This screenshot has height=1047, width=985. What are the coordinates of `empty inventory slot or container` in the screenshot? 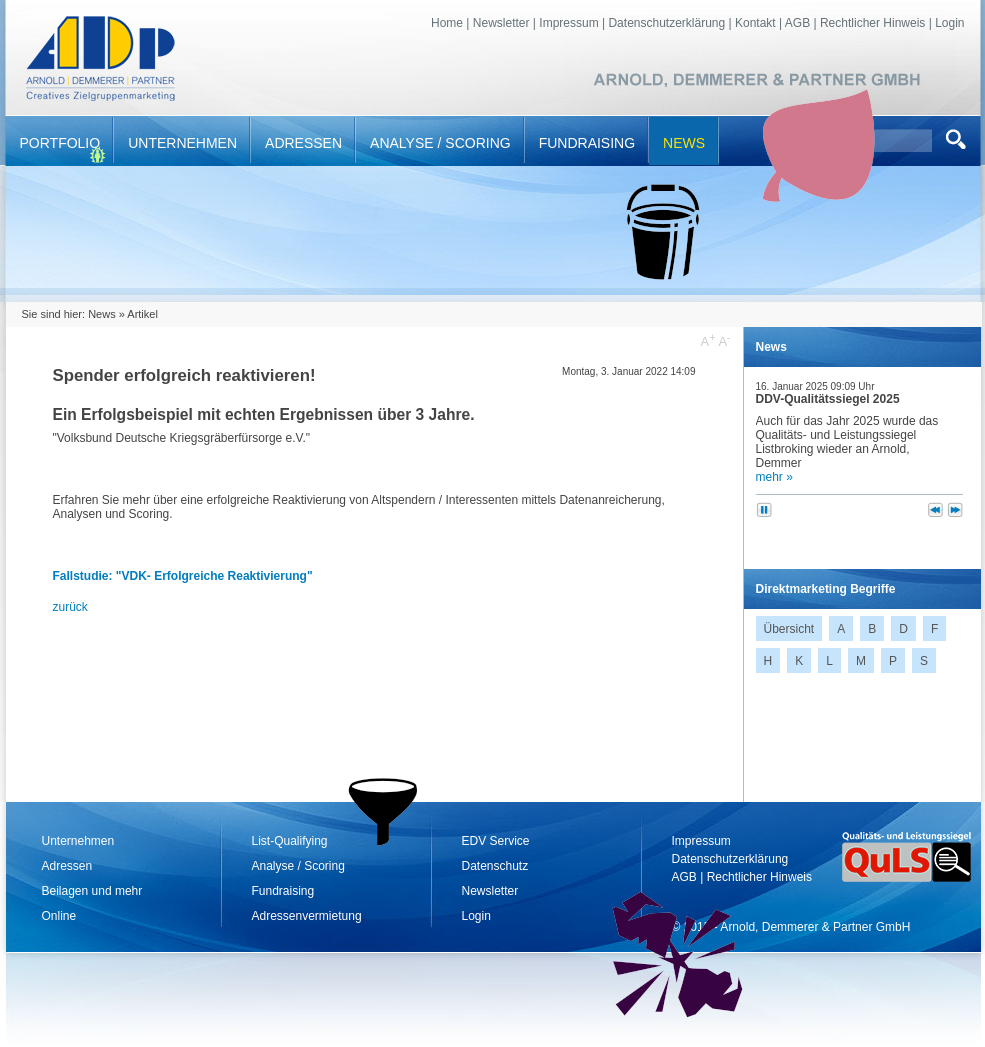 It's located at (663, 229).